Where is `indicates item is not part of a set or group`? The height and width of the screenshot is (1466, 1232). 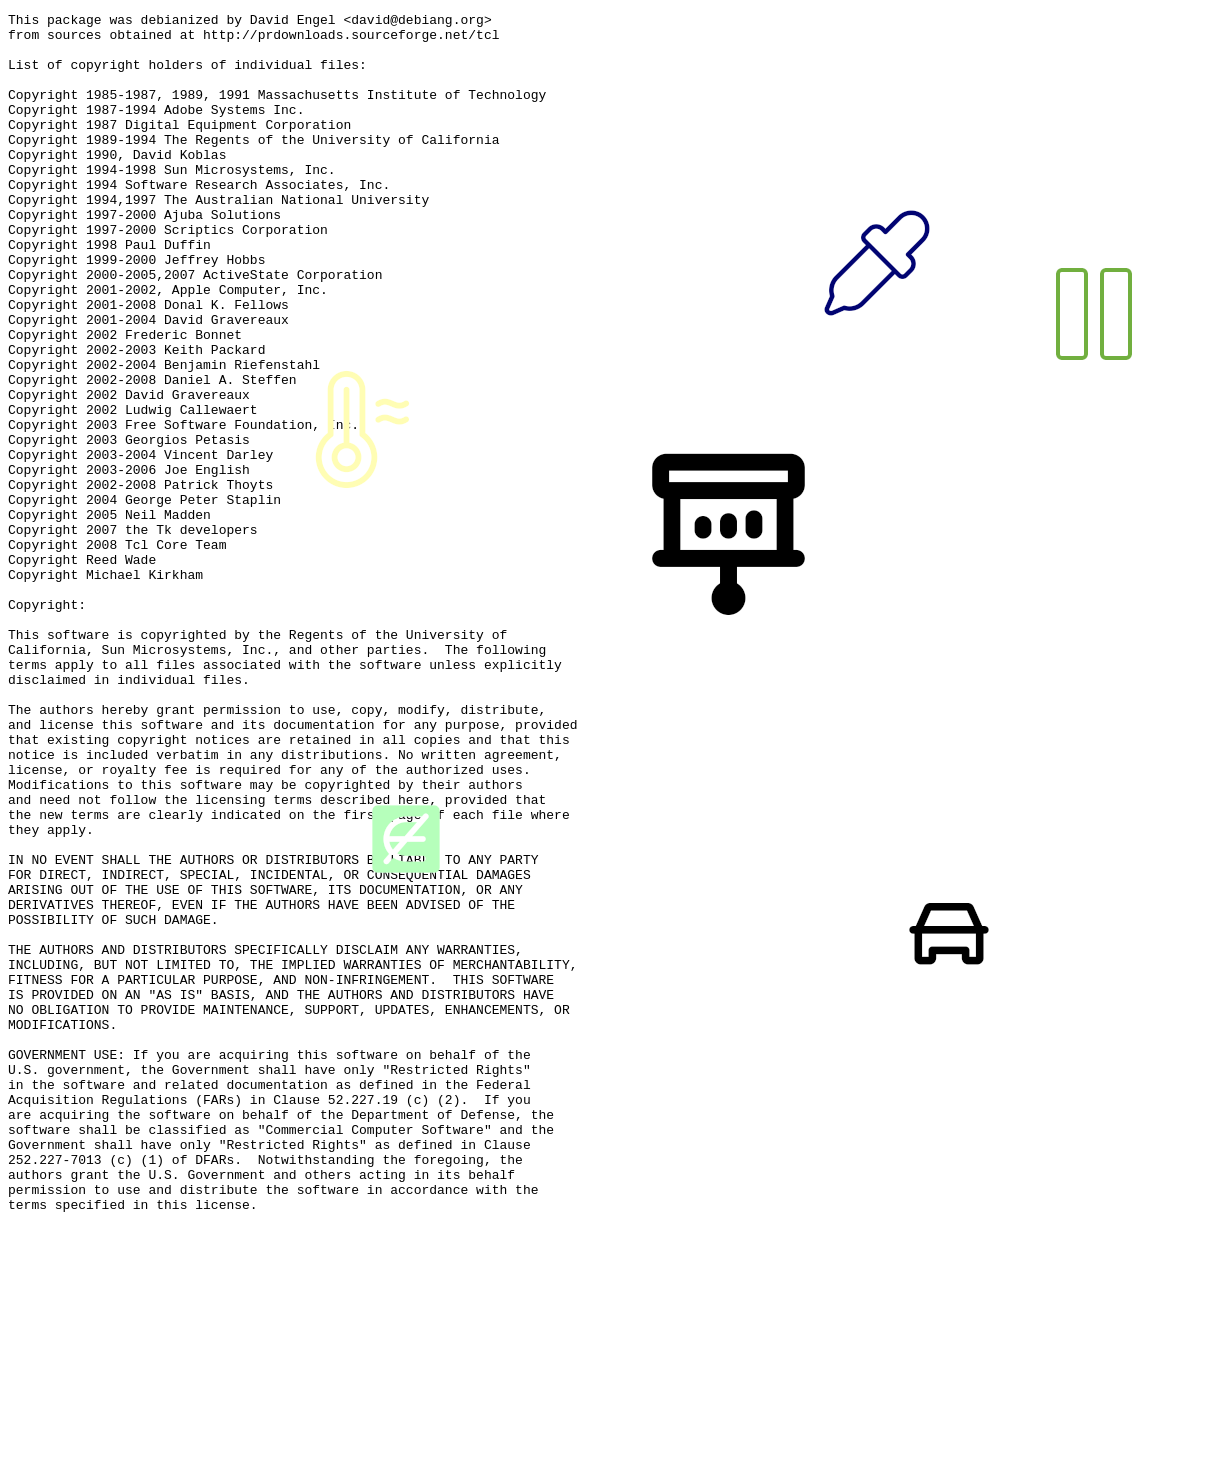 indicates item is not part of a set or group is located at coordinates (406, 839).